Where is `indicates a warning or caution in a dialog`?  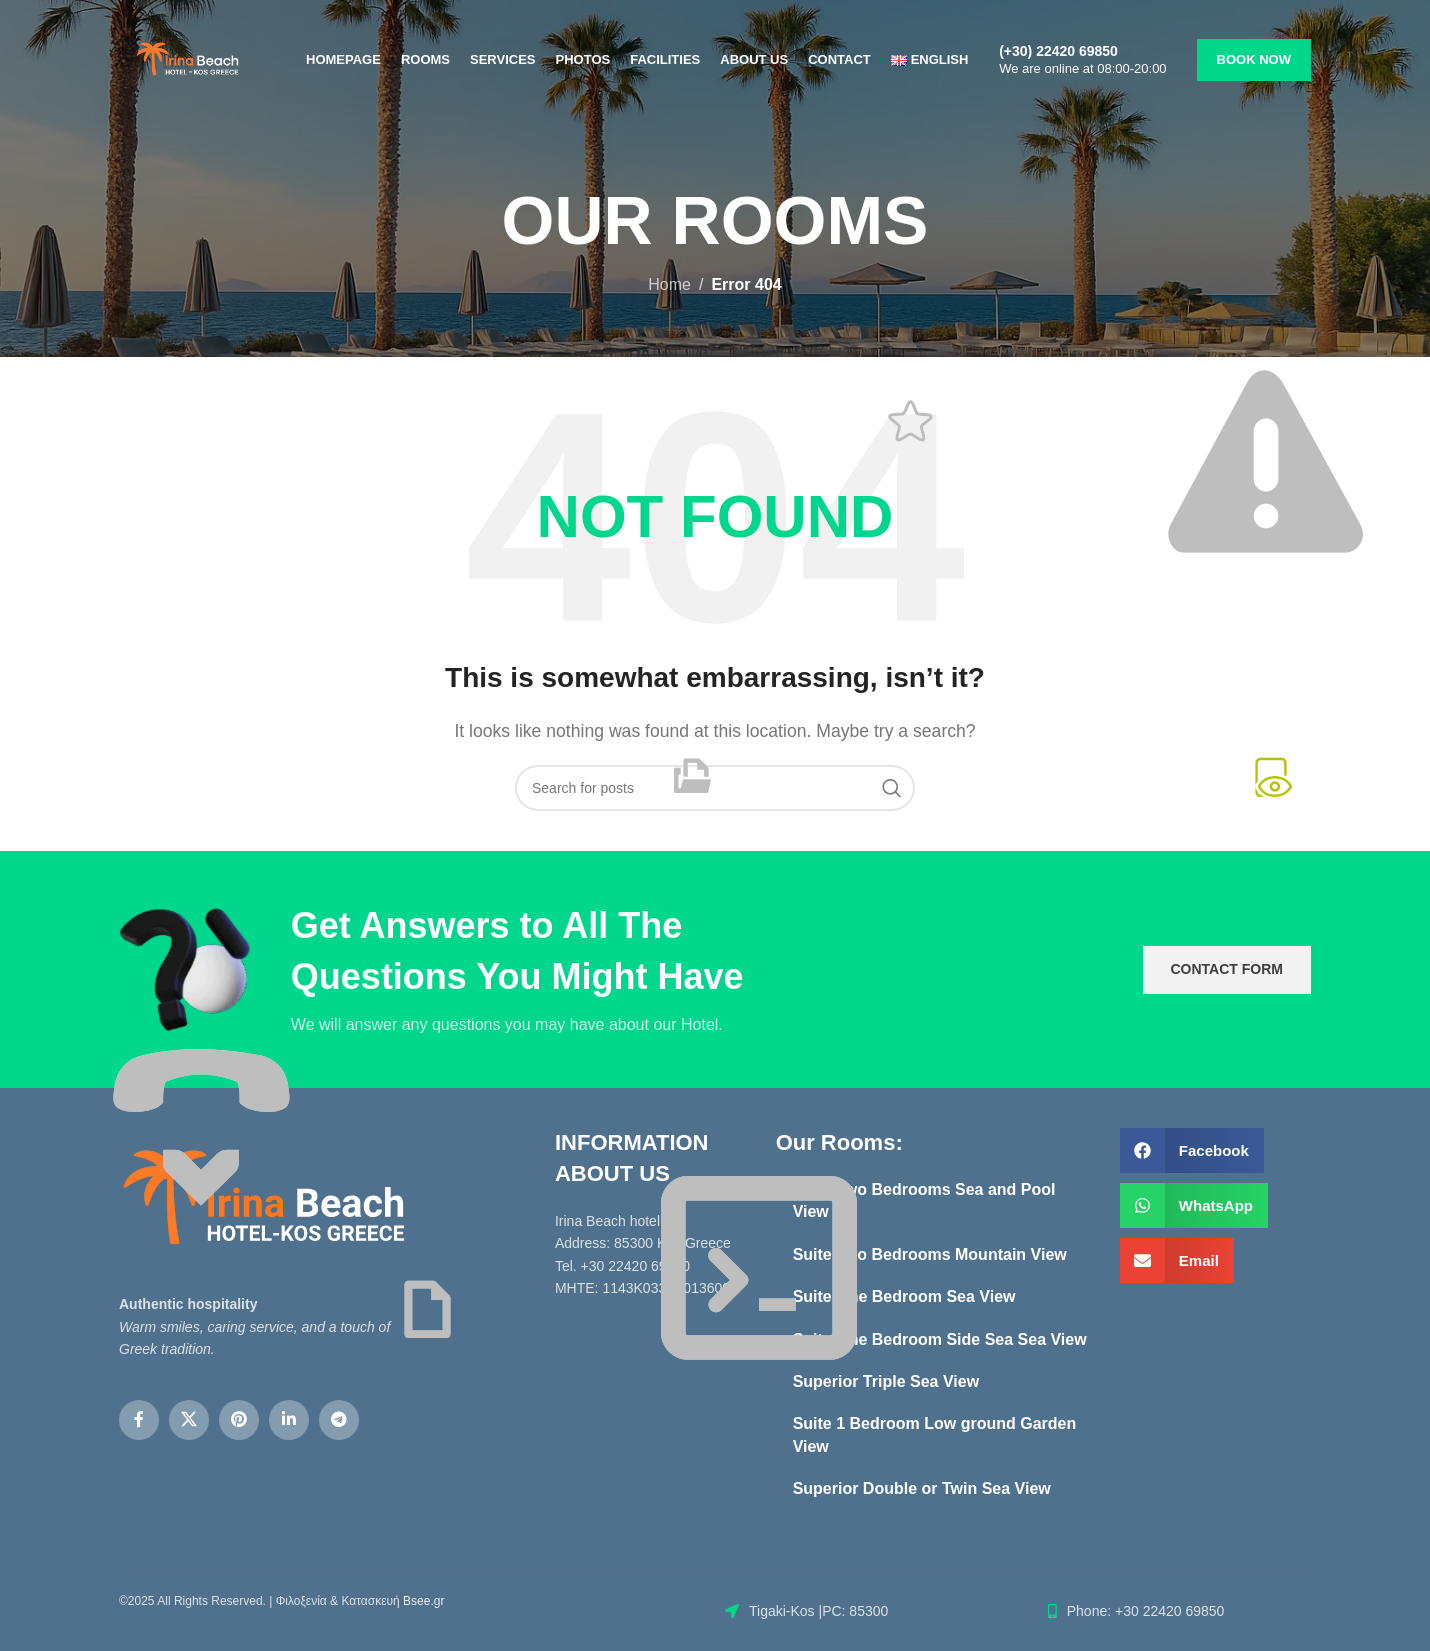 indicates a warning or caution in a dialog is located at coordinates (1266, 467).